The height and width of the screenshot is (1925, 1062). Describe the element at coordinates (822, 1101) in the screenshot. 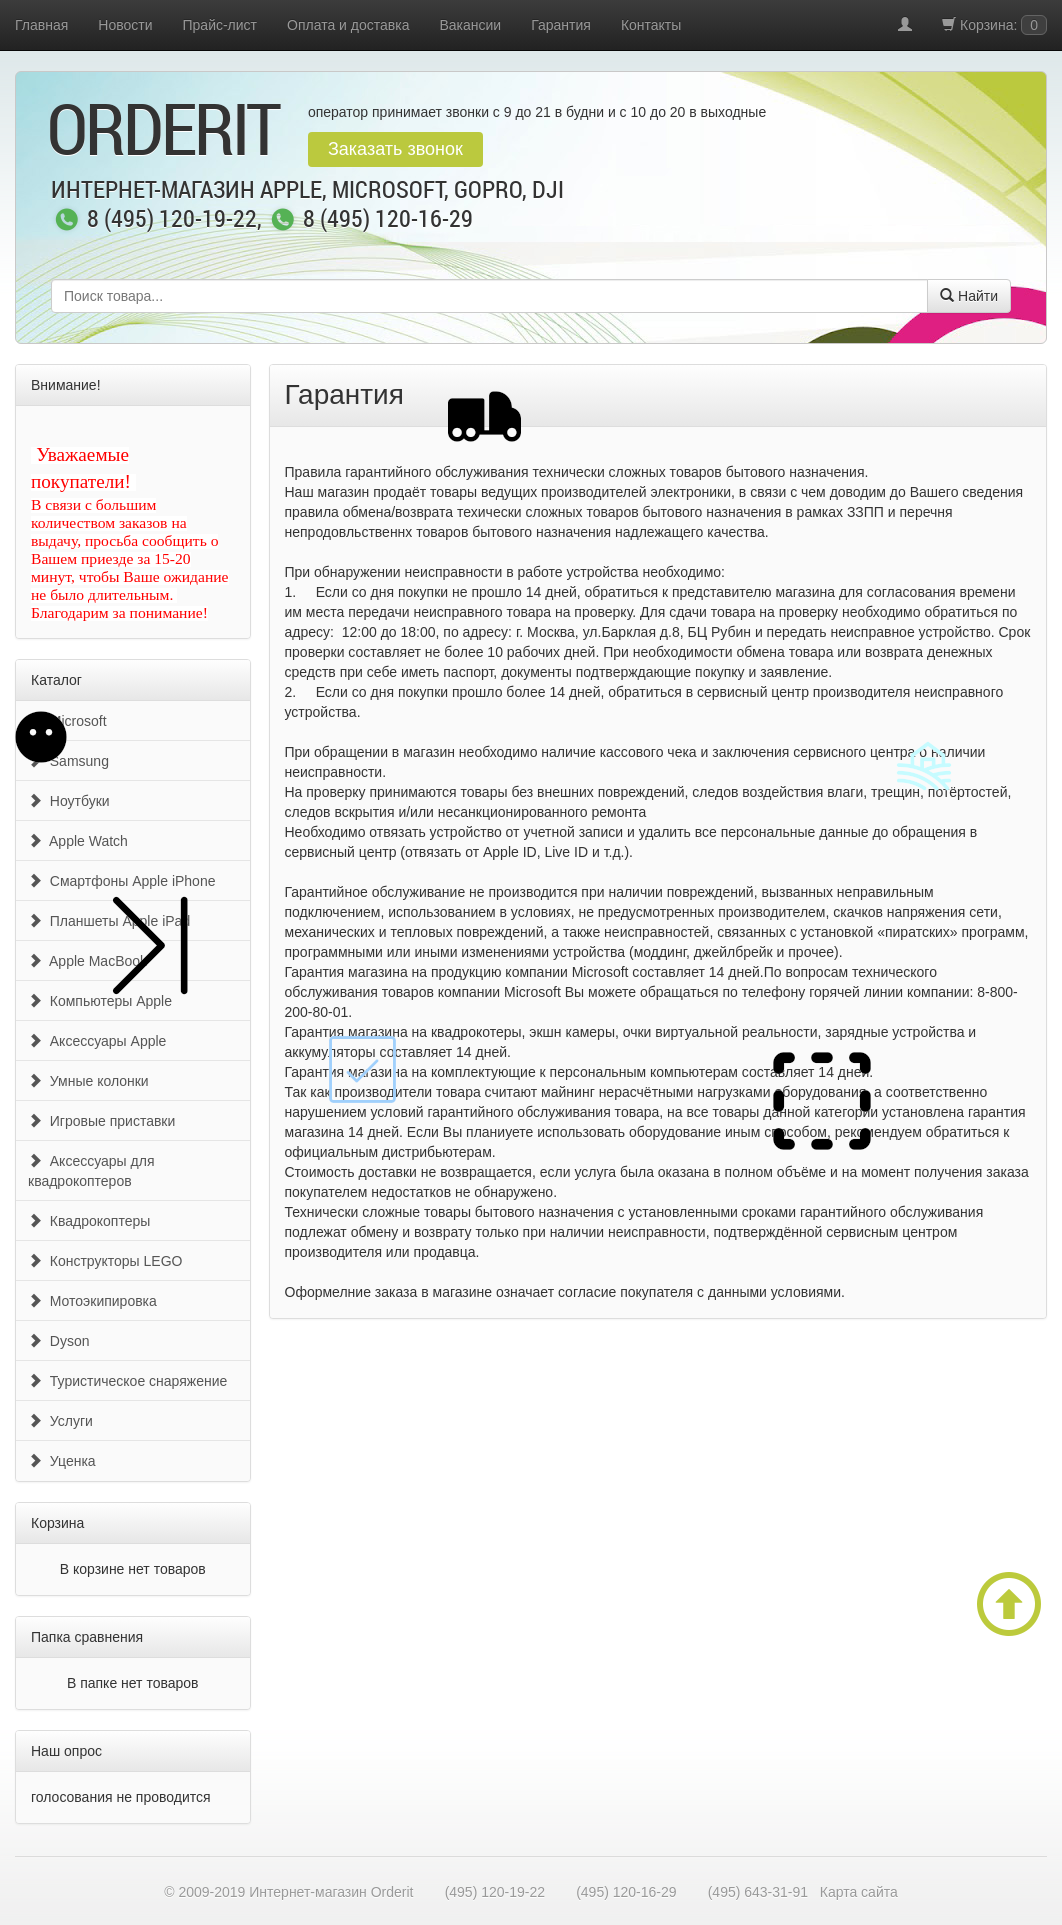

I see `create a selection area or marquee tool` at that location.